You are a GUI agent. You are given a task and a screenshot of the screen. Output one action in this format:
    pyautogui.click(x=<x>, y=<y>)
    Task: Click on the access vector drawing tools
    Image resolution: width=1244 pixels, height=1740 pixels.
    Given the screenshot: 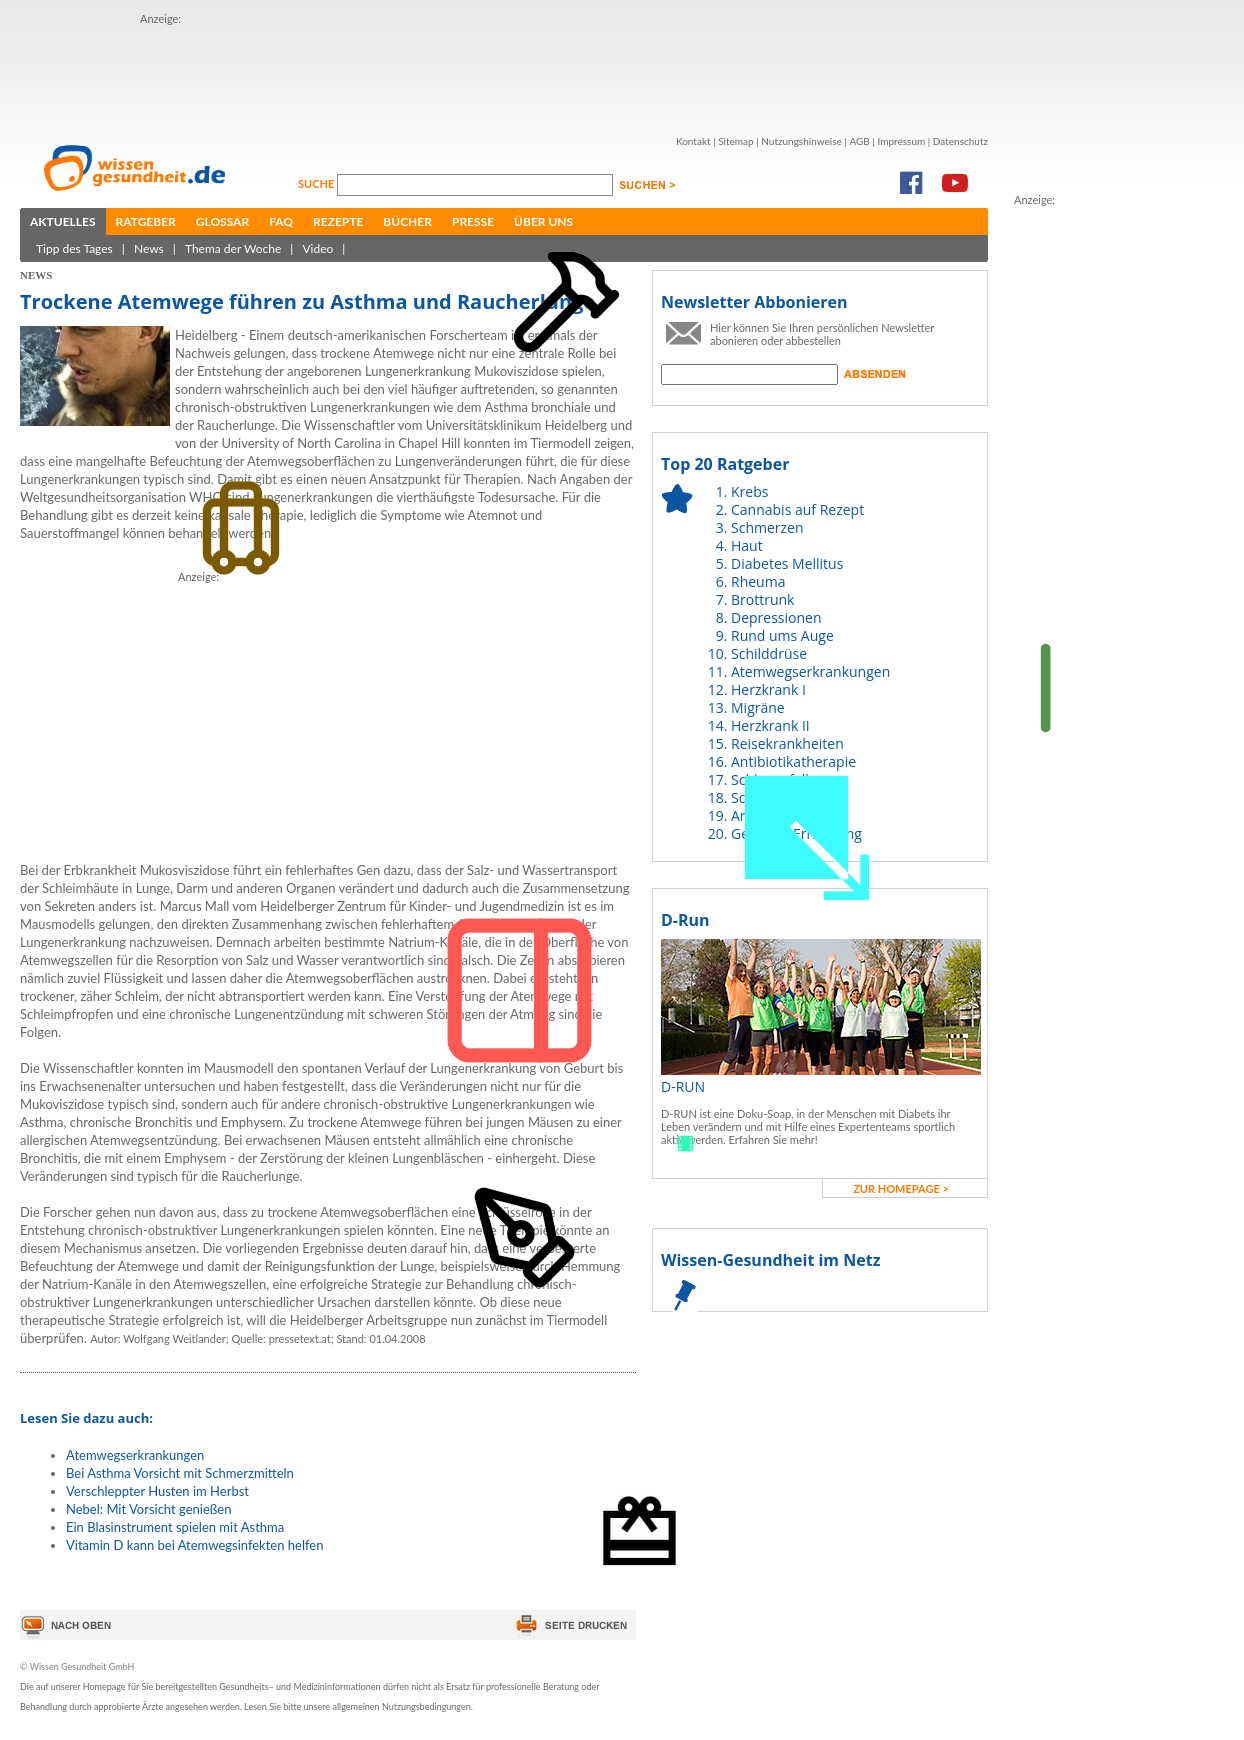 What is the action you would take?
    pyautogui.click(x=525, y=1238)
    